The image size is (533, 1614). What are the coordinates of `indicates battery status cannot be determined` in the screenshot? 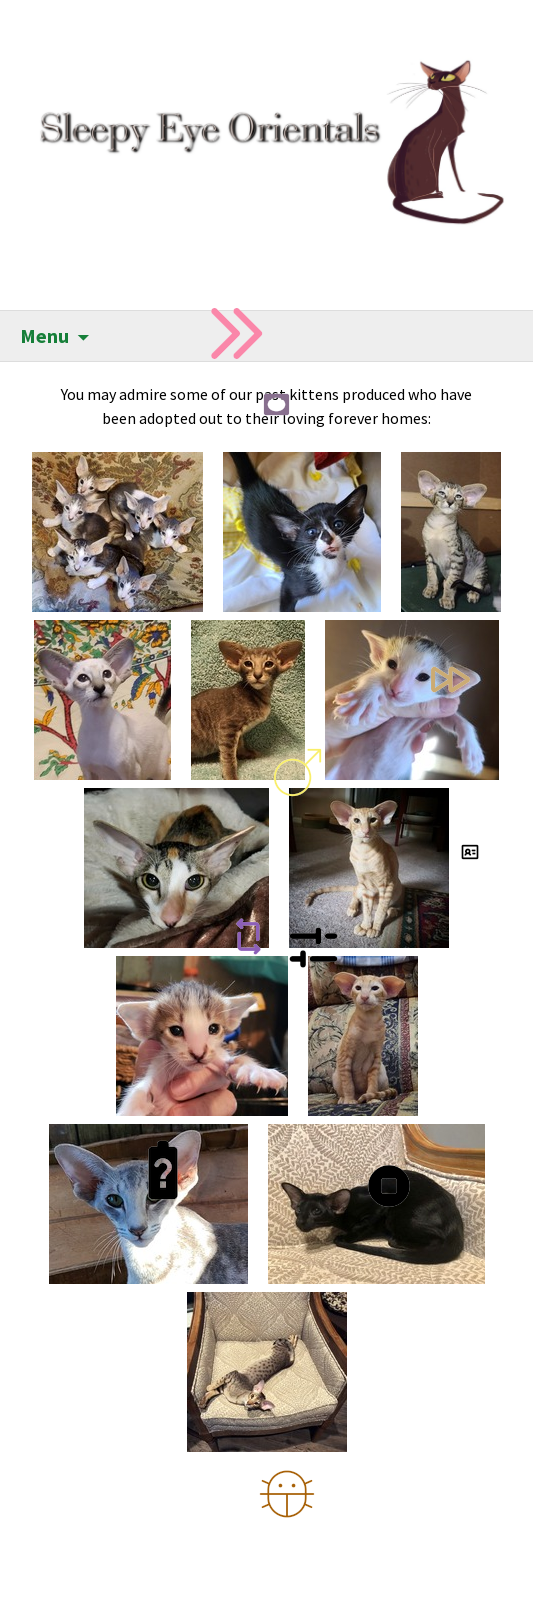 It's located at (163, 1170).